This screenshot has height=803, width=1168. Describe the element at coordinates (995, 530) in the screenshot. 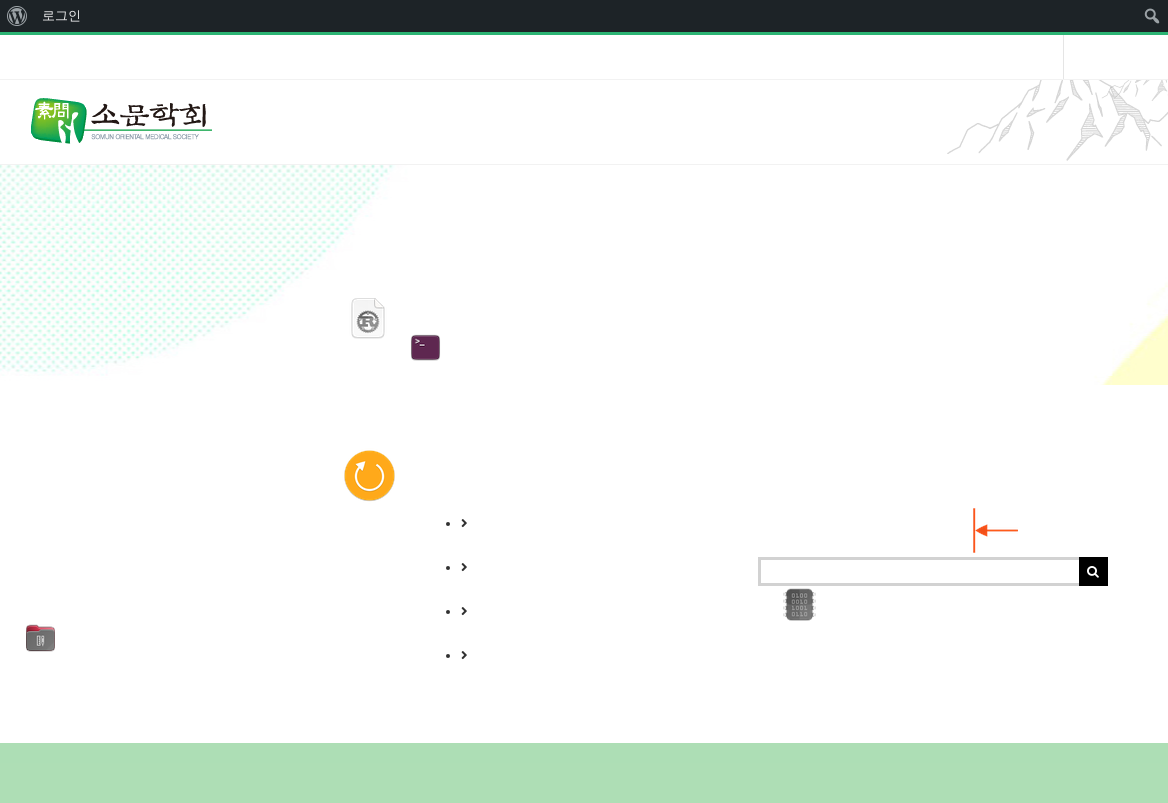

I see `go to the first item in a list or sequence` at that location.